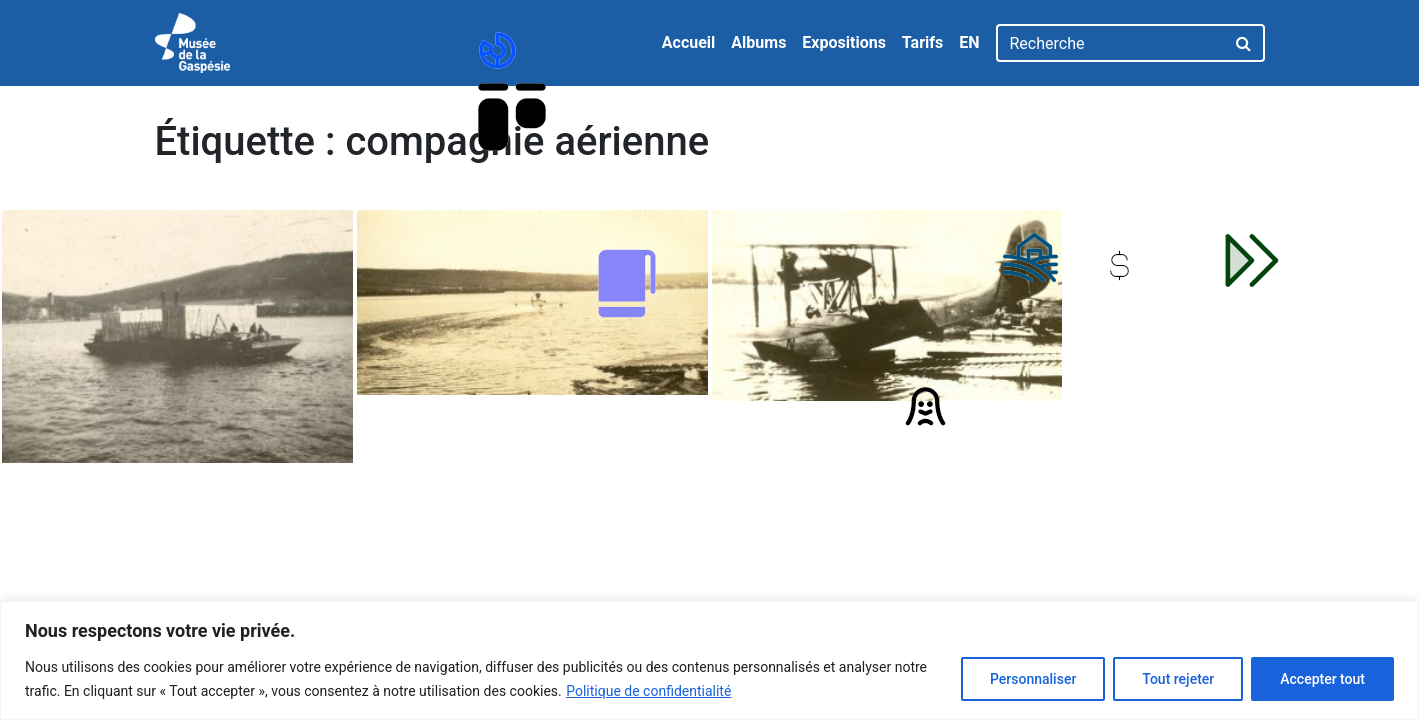 This screenshot has width=1419, height=720. What do you see at coordinates (497, 50) in the screenshot?
I see `view analytics or statistics breakdown` at bounding box center [497, 50].